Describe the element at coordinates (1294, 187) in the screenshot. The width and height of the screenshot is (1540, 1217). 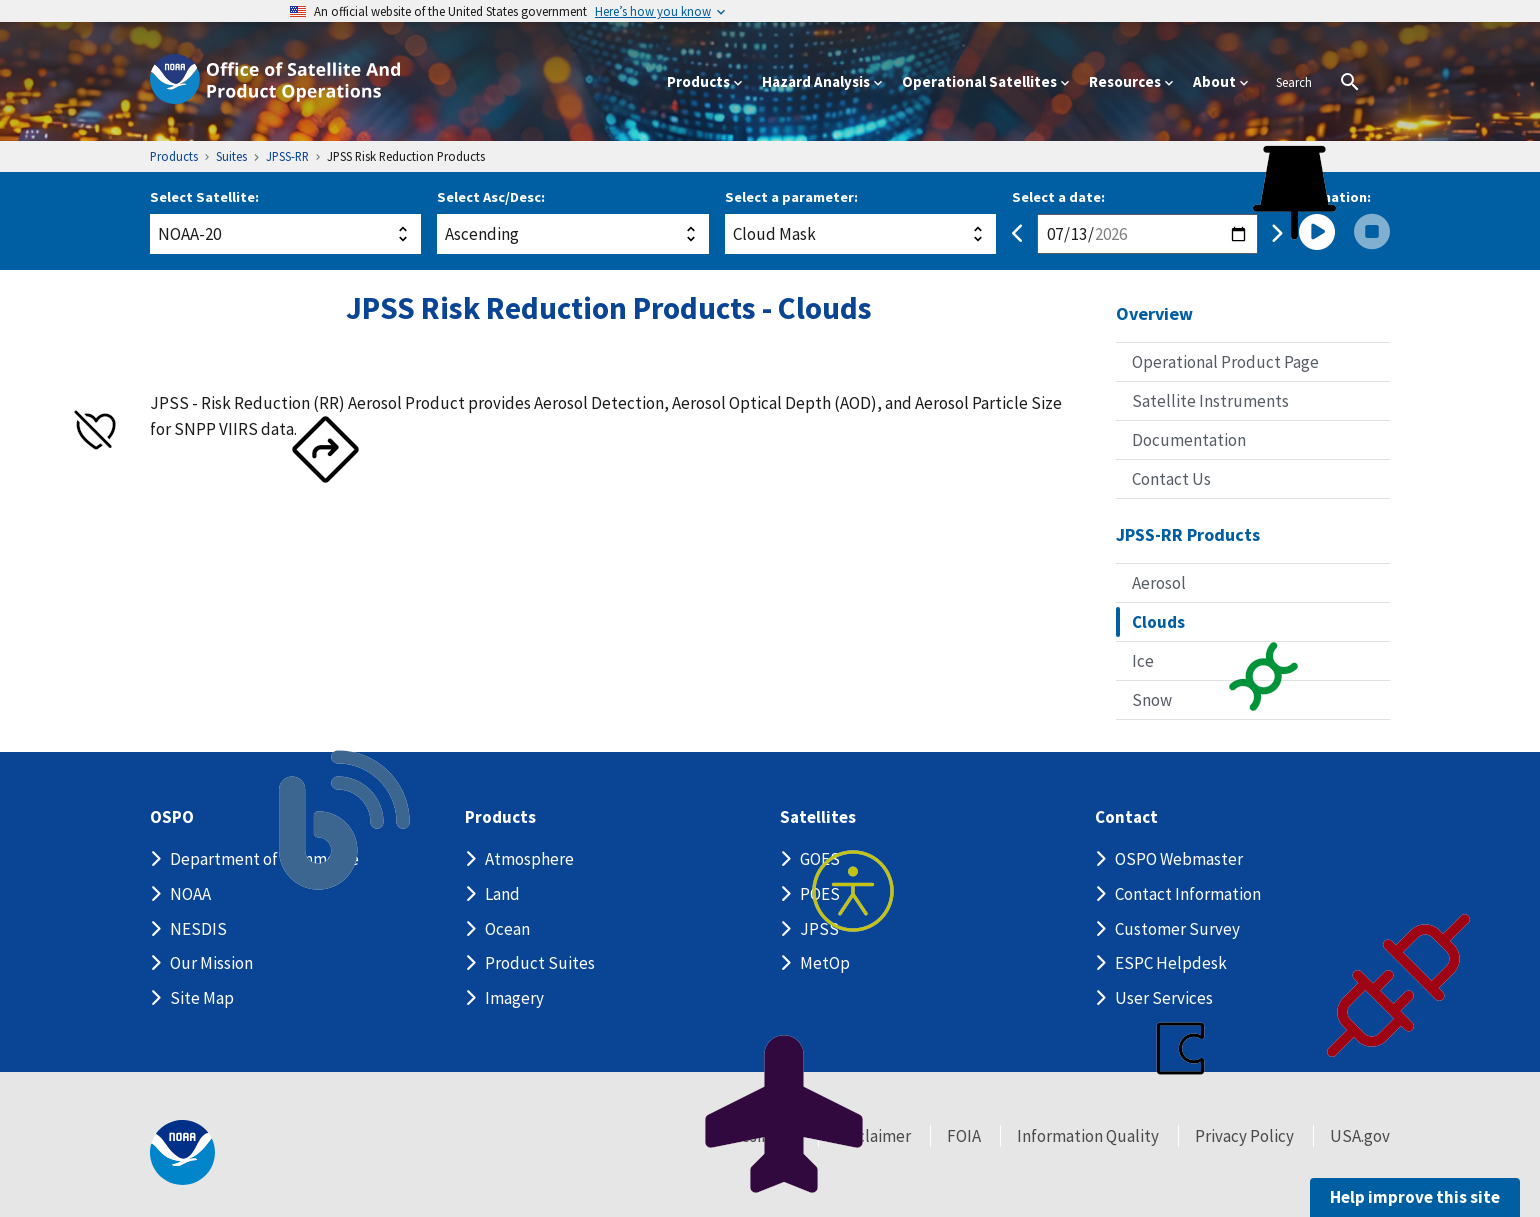
I see `pin an item to keep it visible` at that location.